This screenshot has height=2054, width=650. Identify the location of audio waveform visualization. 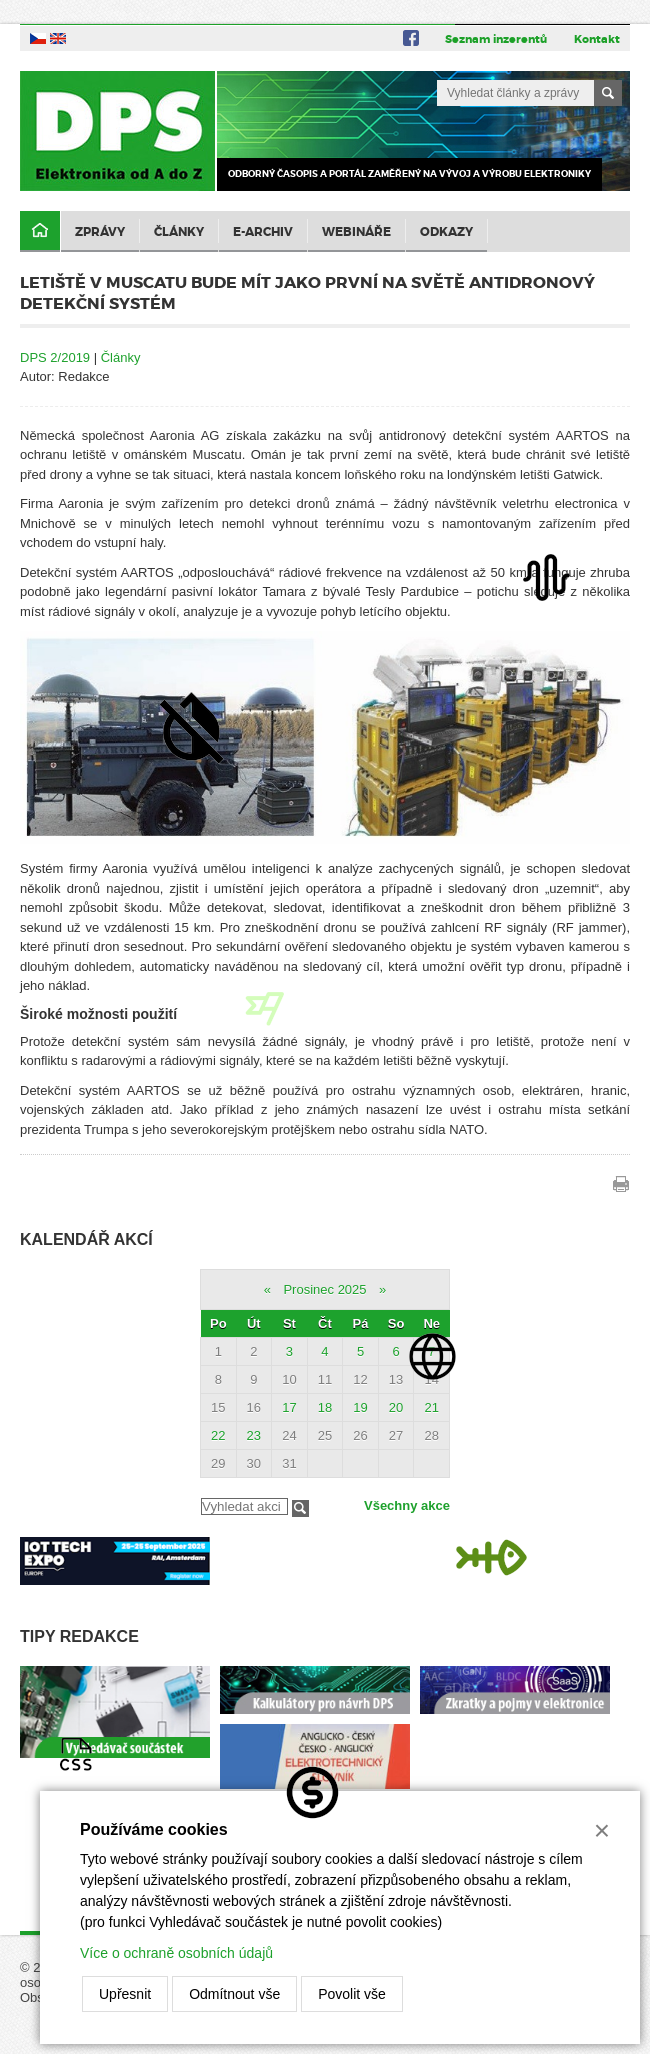
(546, 577).